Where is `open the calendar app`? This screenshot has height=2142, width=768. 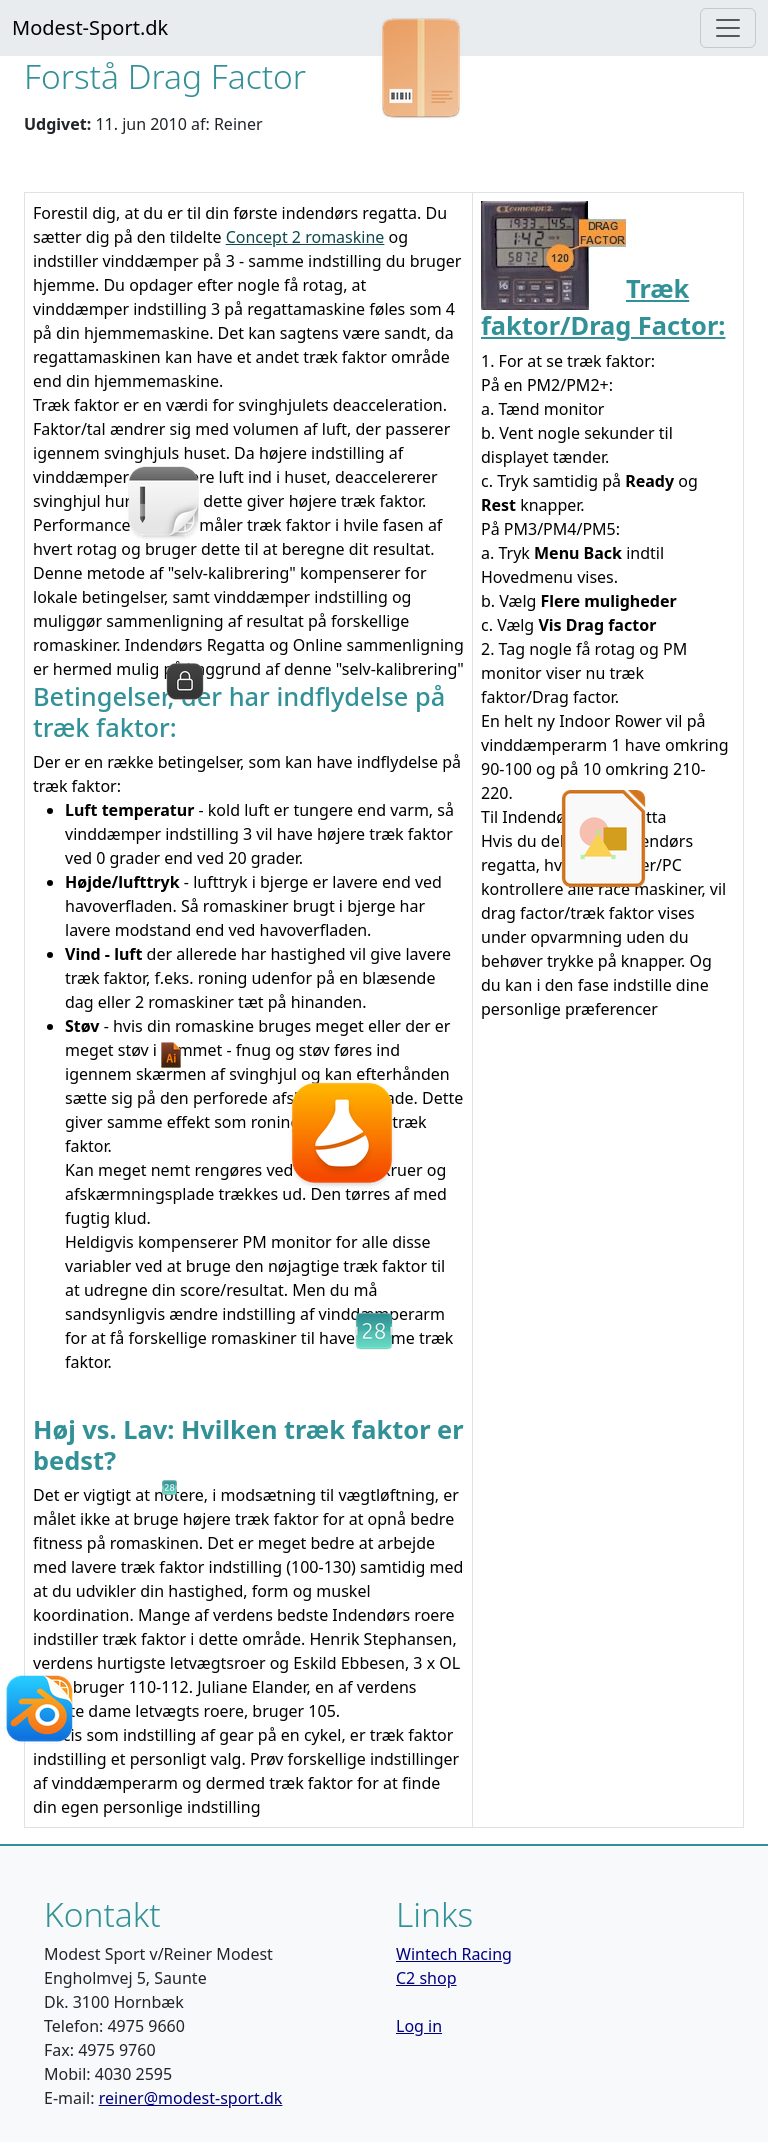
open the calendar app is located at coordinates (374, 1331).